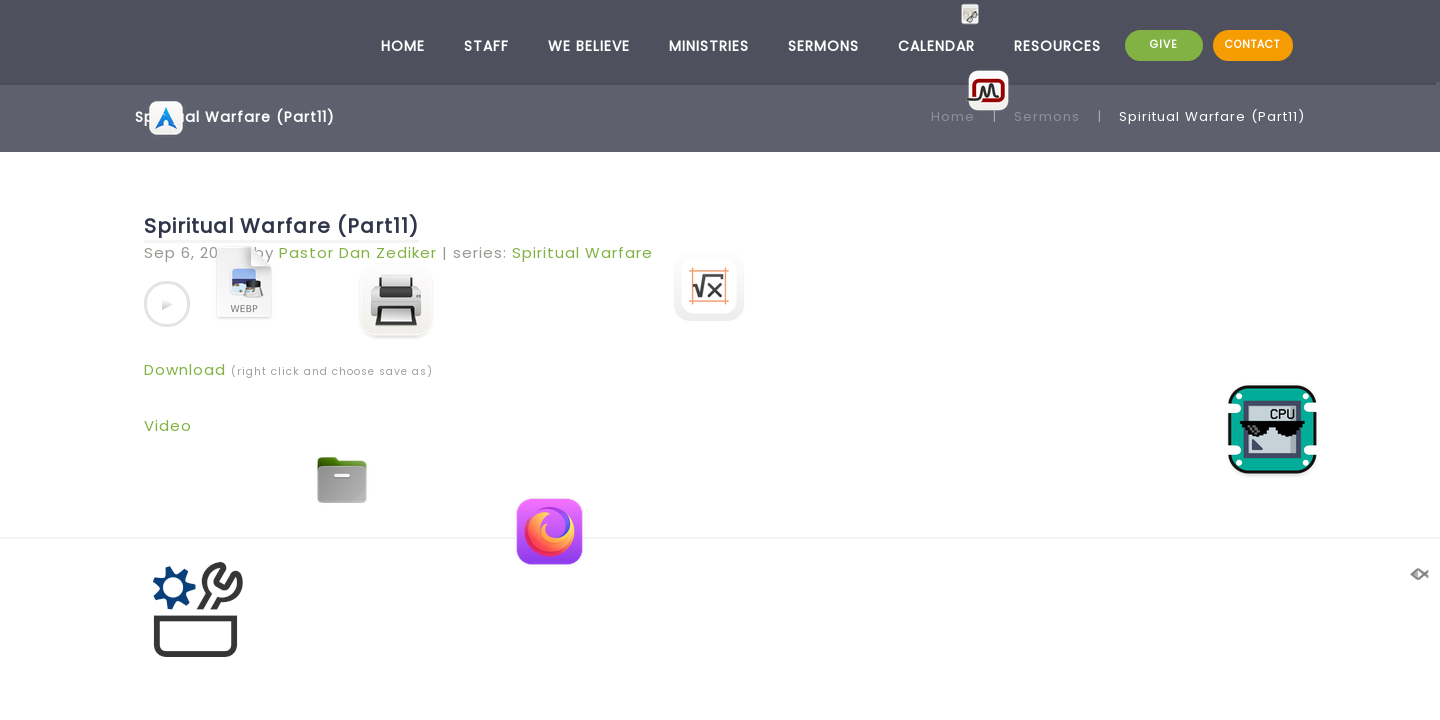 Image resolution: width=1440 pixels, height=720 pixels. I want to click on open libreoffice math equation editor, so click(709, 286).